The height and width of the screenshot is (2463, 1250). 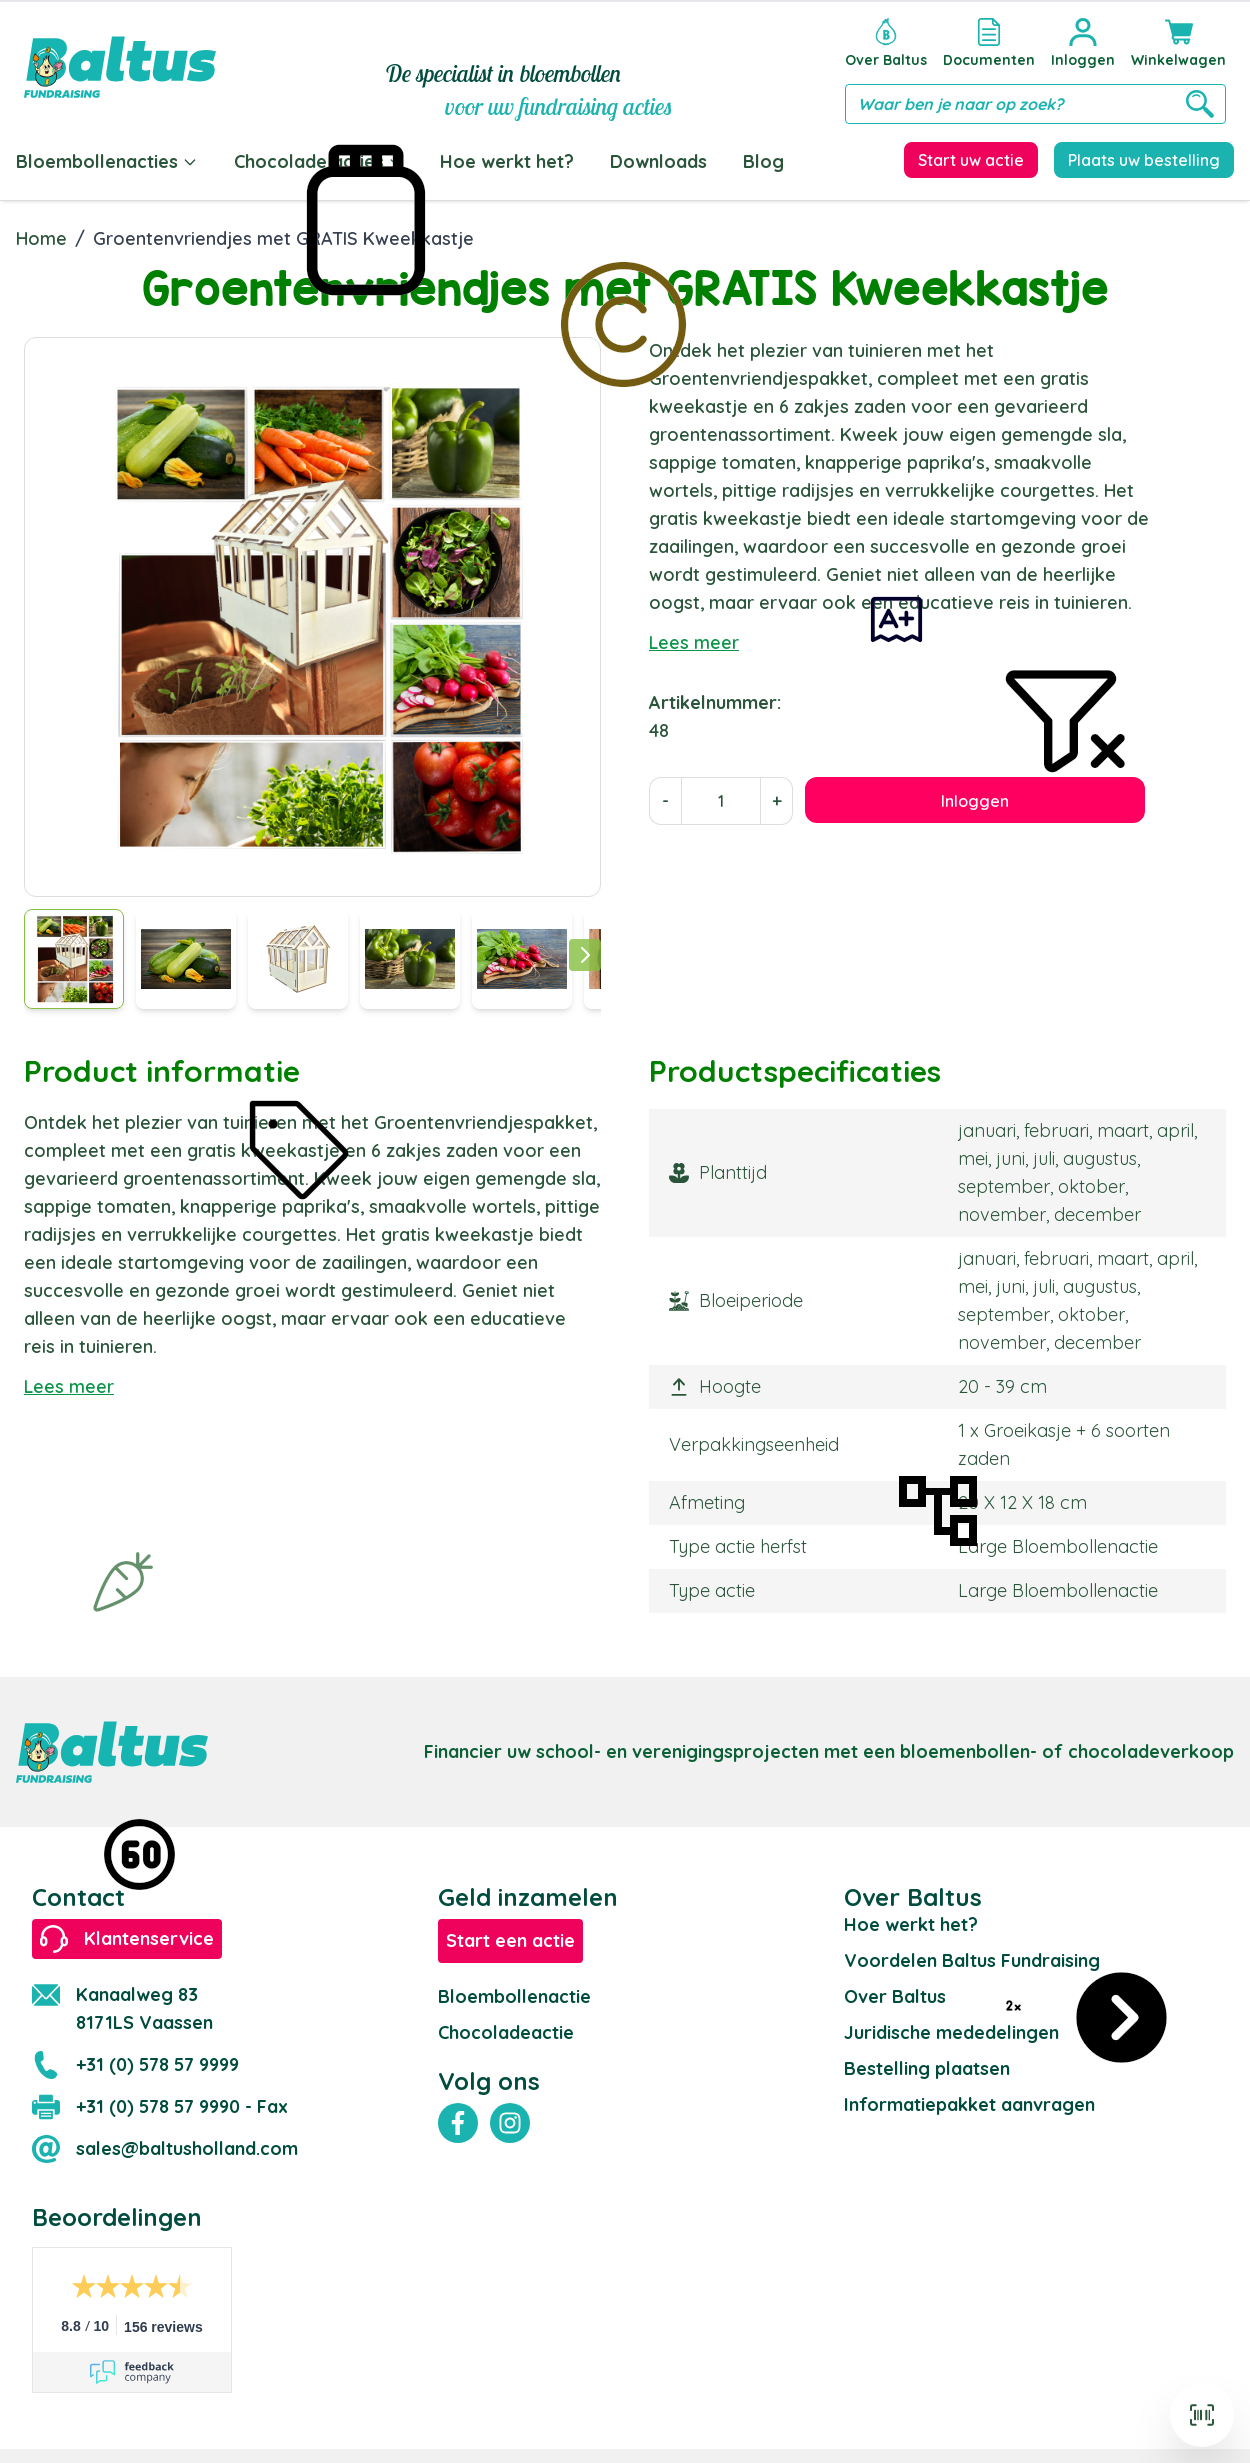 I want to click on view organizational hierarchy or structure, so click(x=938, y=1511).